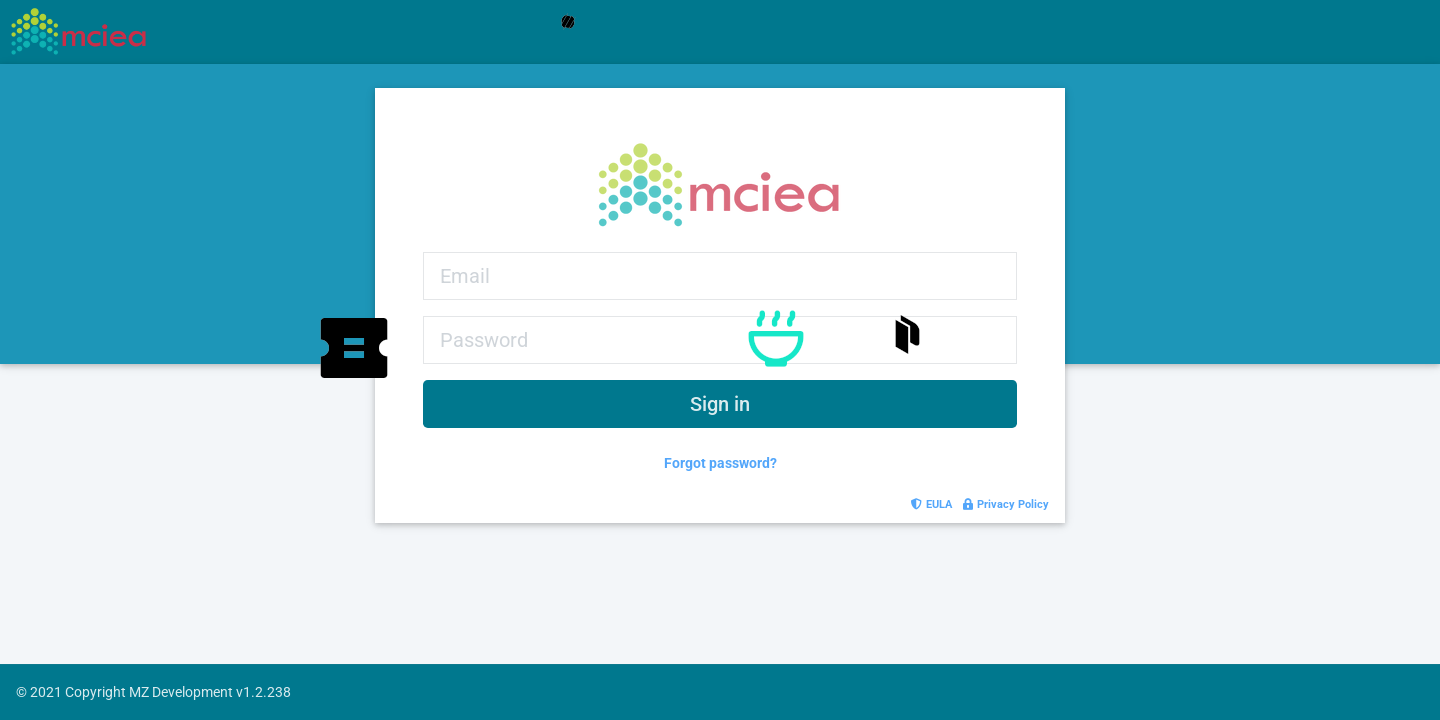 The image size is (1440, 720). I want to click on view food or dining options, so click(776, 342).